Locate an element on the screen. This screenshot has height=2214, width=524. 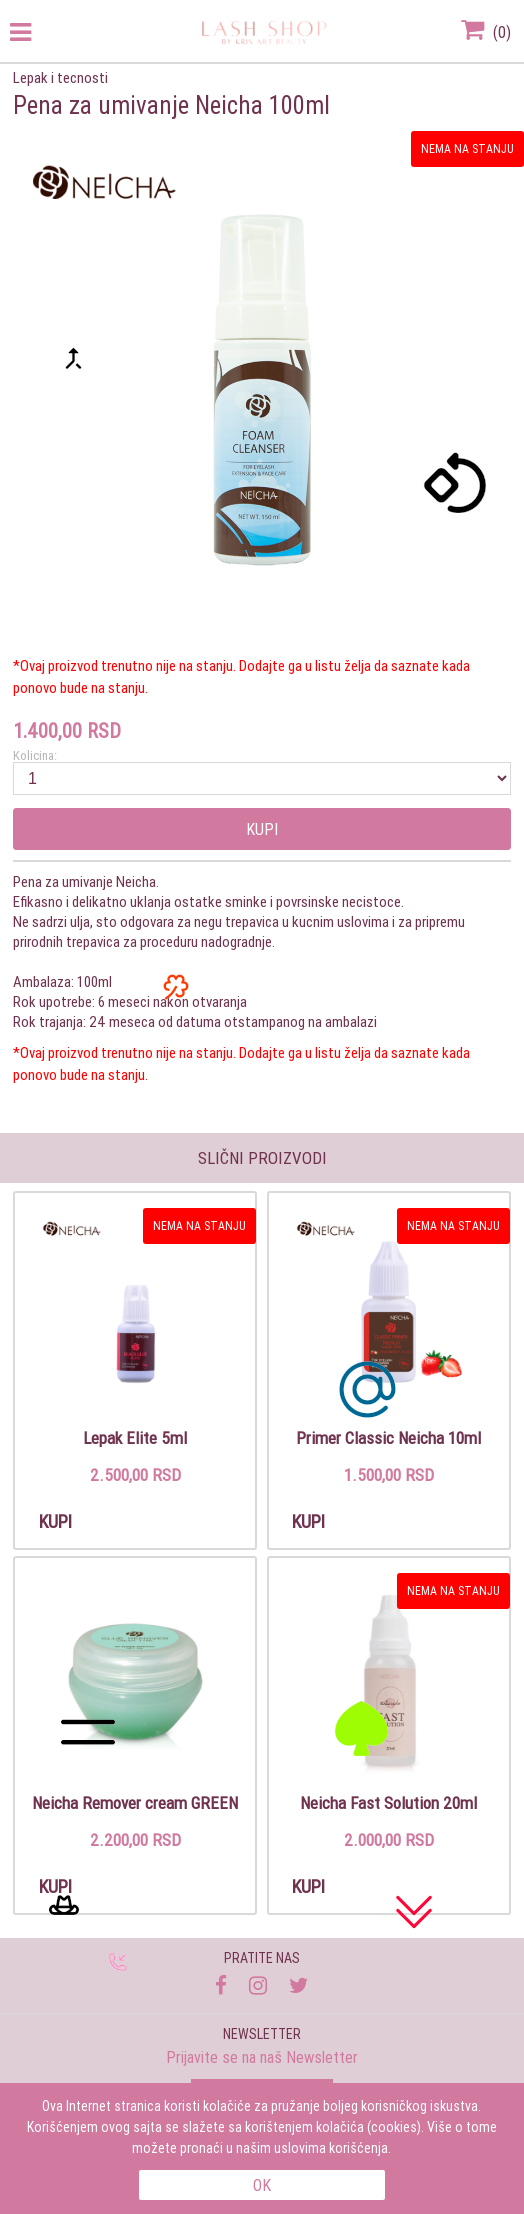
merge branches or items together is located at coordinates (73, 358).